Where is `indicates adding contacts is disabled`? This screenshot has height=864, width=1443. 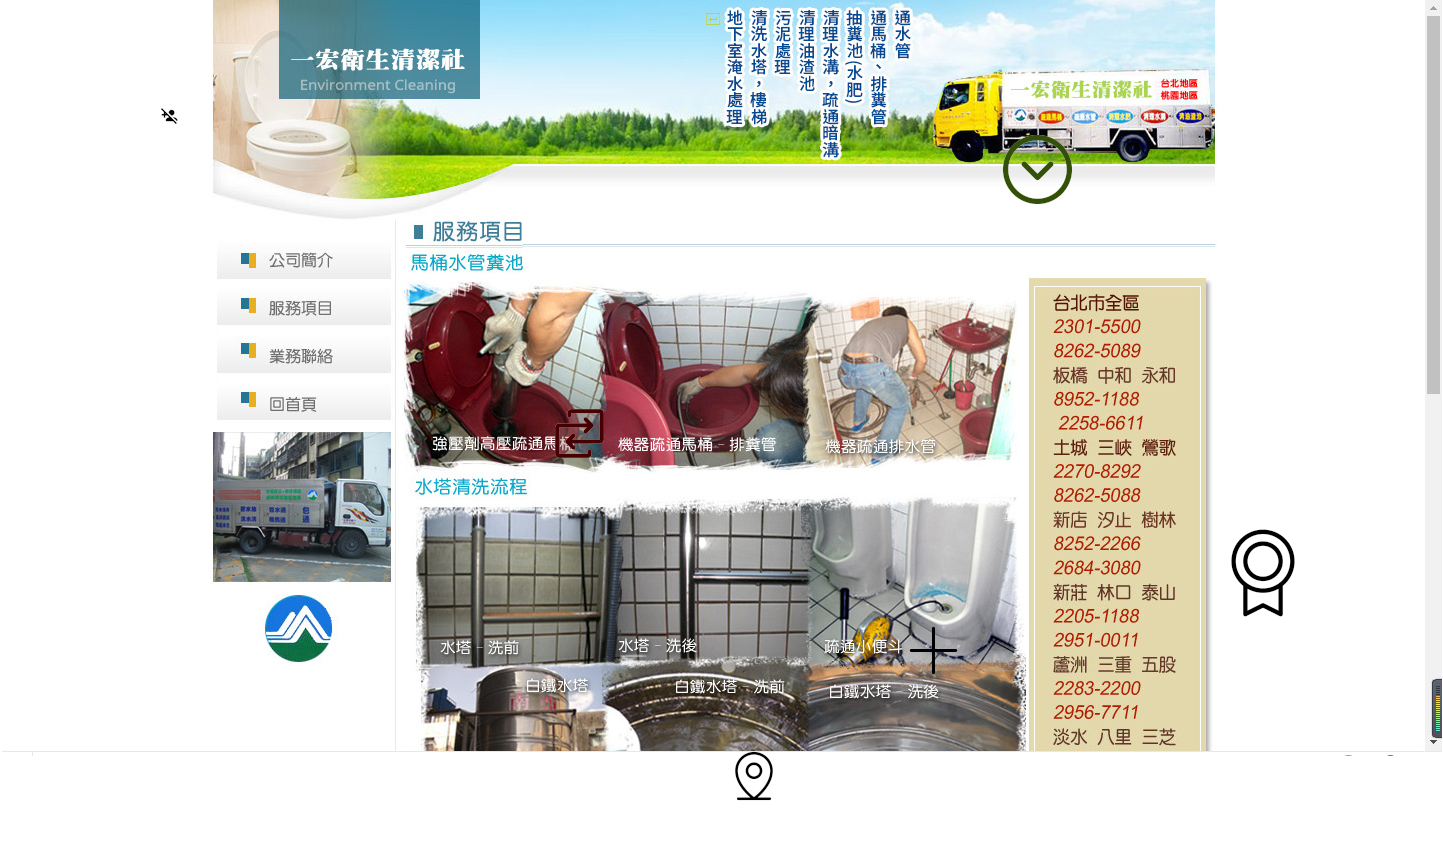 indicates adding contacts is disabled is located at coordinates (169, 115).